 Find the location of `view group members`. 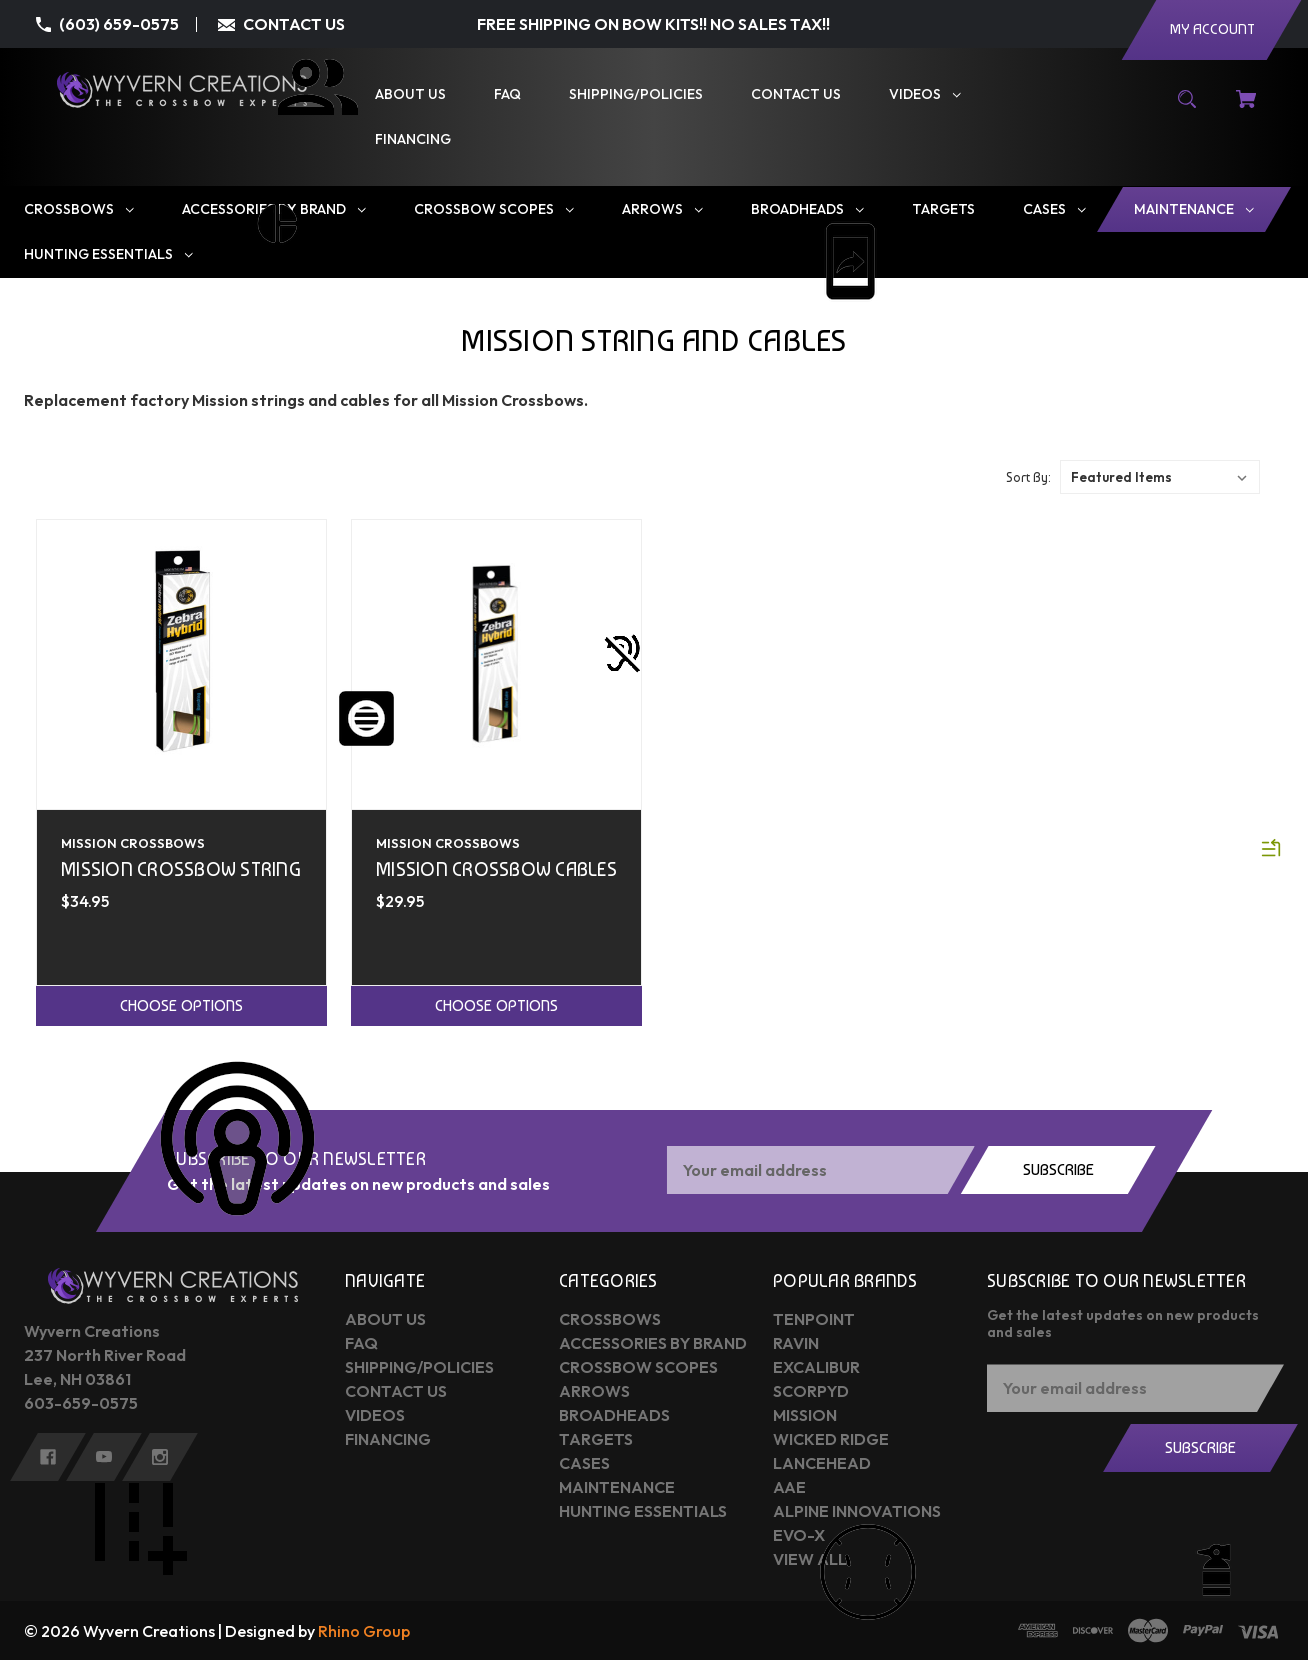

view group members is located at coordinates (318, 87).